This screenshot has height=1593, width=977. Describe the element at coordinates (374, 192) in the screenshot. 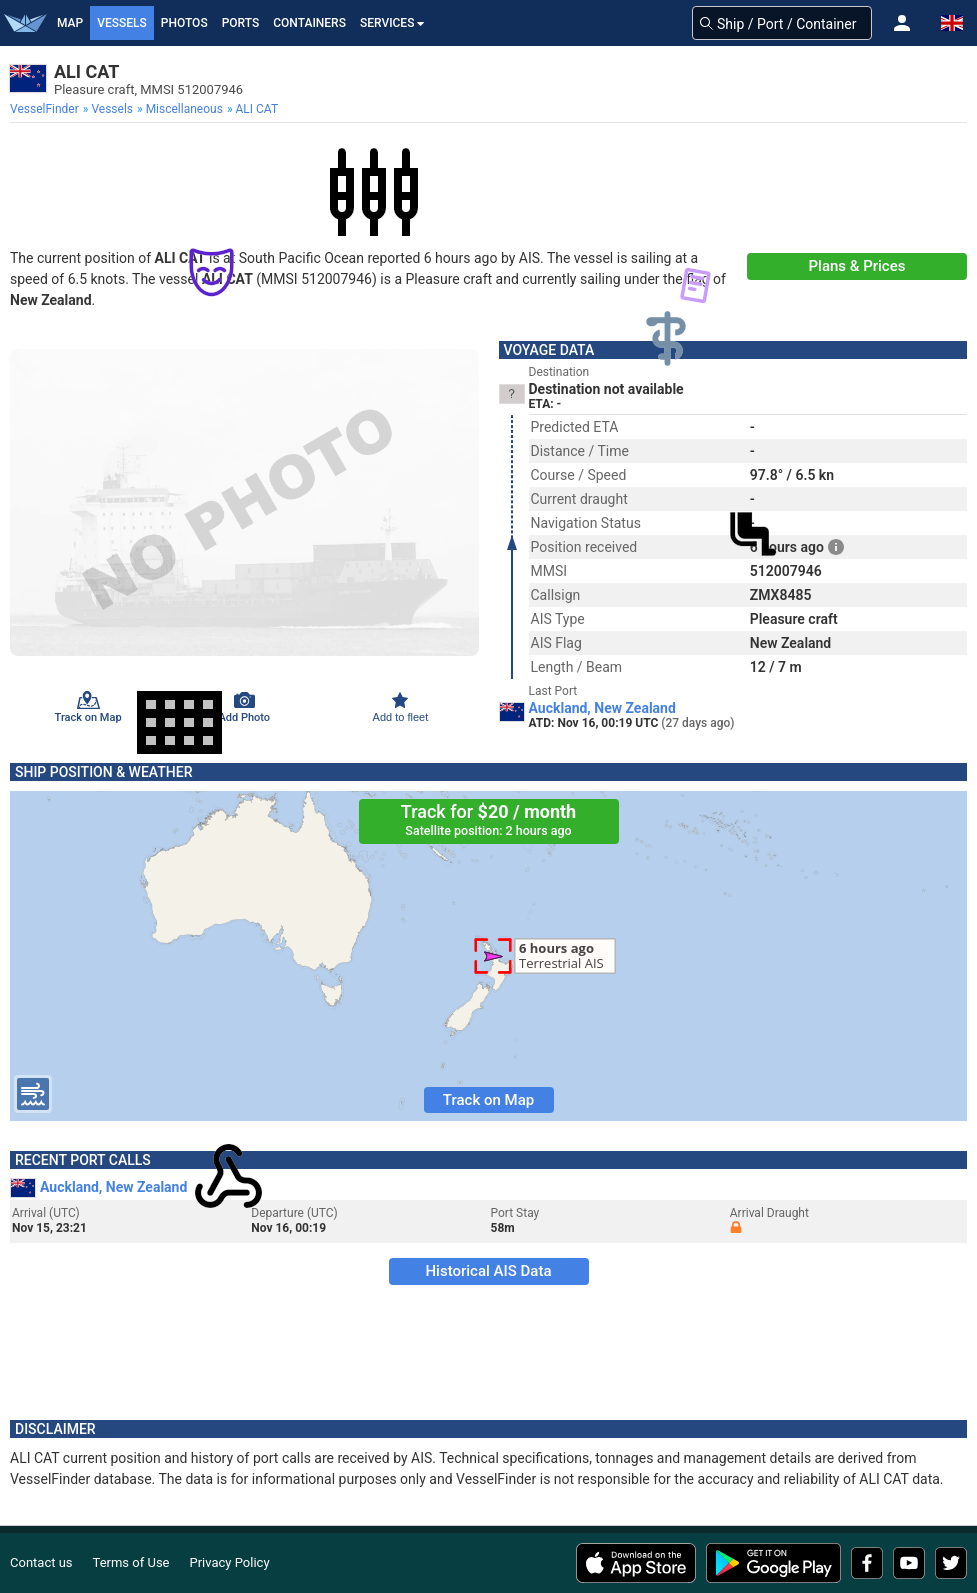

I see `configure audio or video input connections` at that location.